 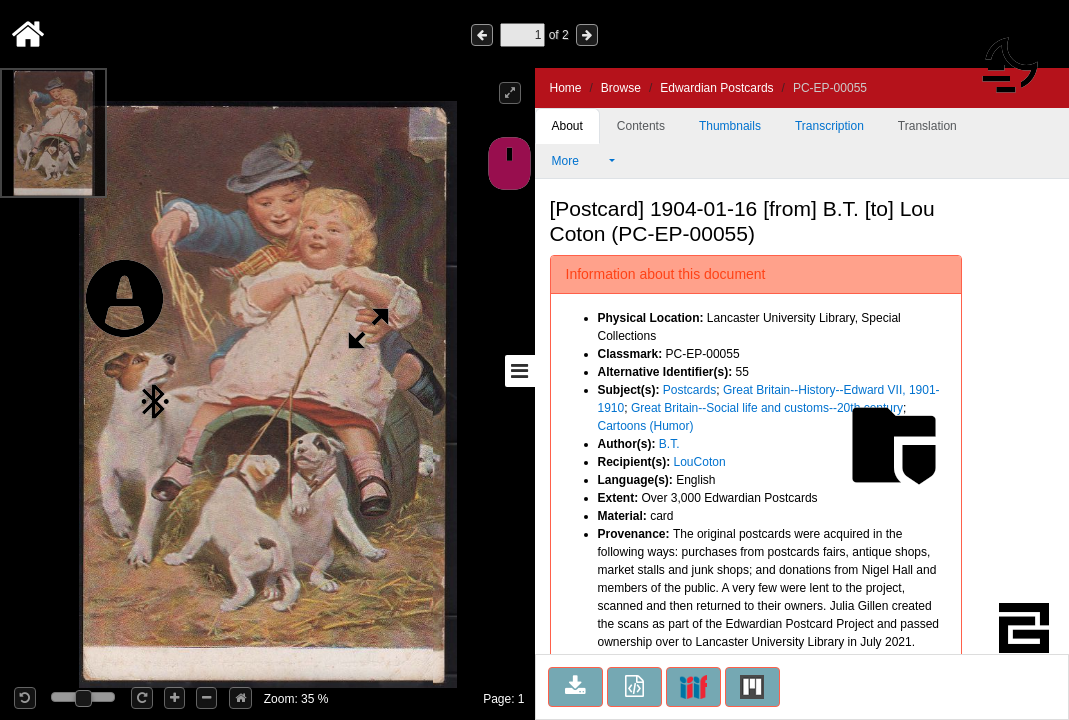 I want to click on indicates foggy nighttime weather conditions, so click(x=1010, y=65).